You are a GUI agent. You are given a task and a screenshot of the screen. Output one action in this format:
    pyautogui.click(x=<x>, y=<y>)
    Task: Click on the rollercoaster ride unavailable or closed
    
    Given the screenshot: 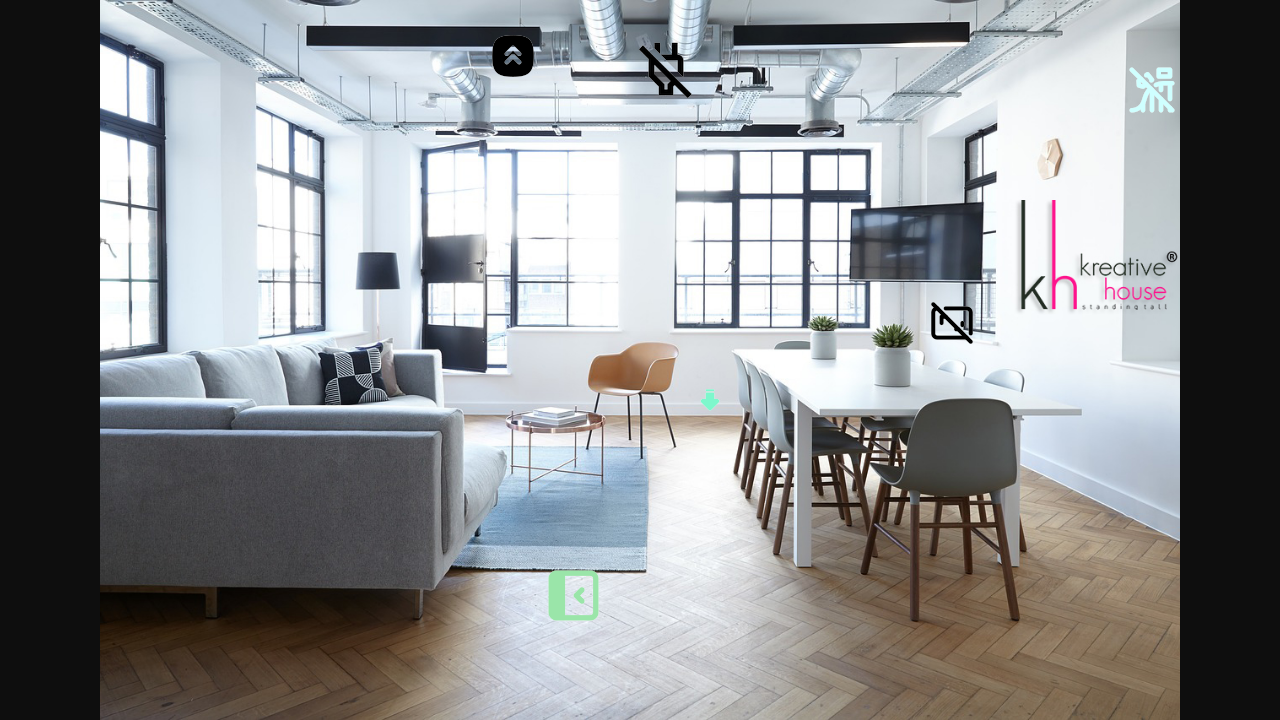 What is the action you would take?
    pyautogui.click(x=1152, y=90)
    